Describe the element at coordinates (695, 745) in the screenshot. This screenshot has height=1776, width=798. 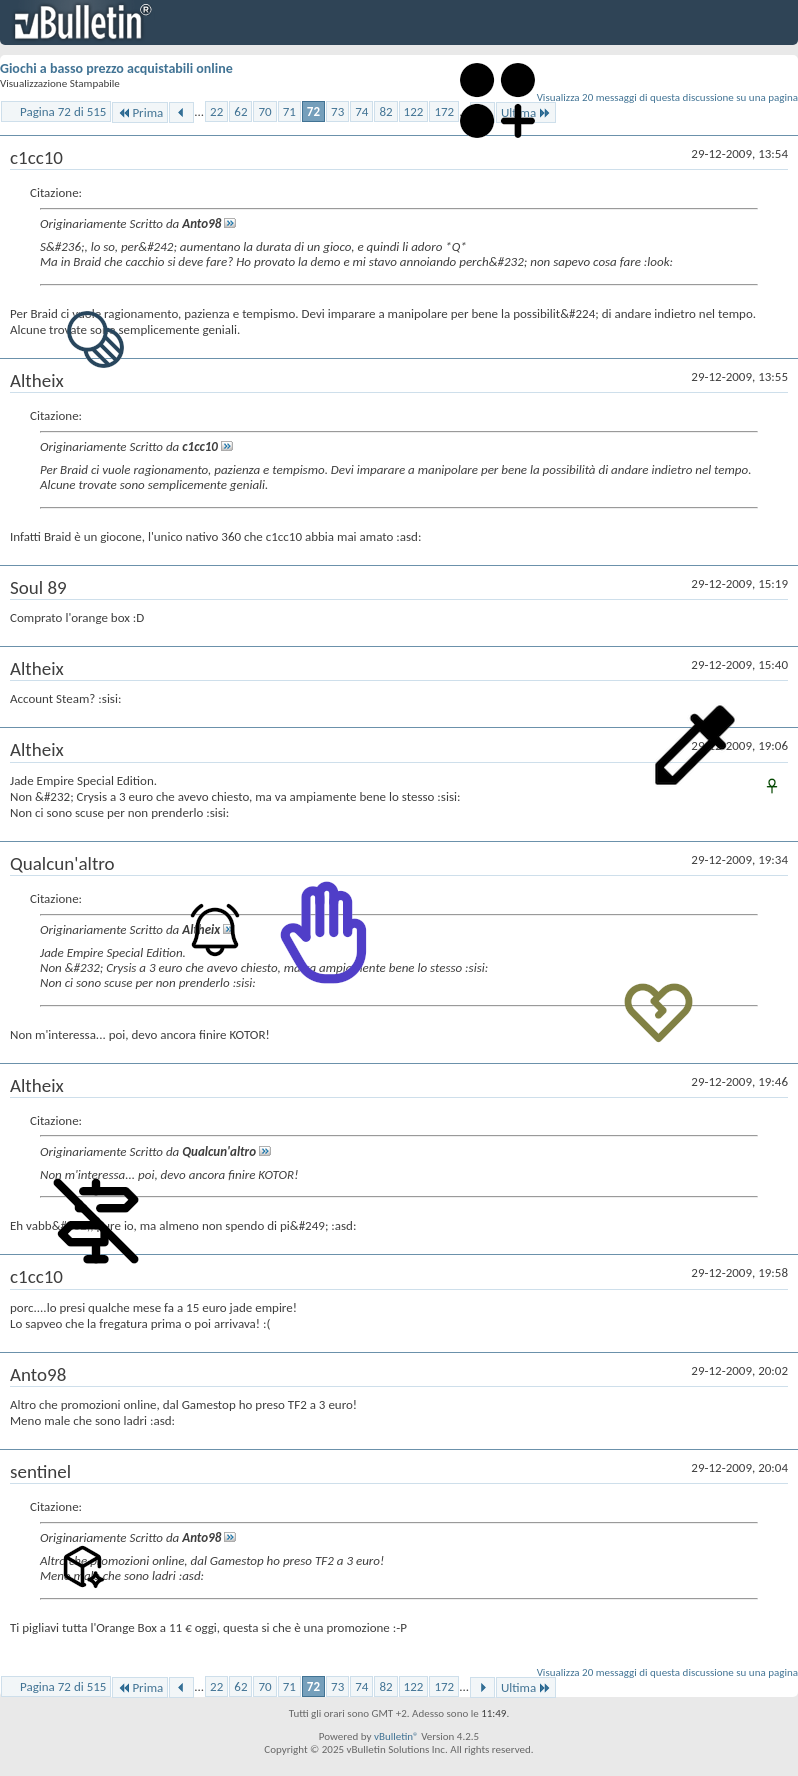
I see `pick a color from the canvas` at that location.